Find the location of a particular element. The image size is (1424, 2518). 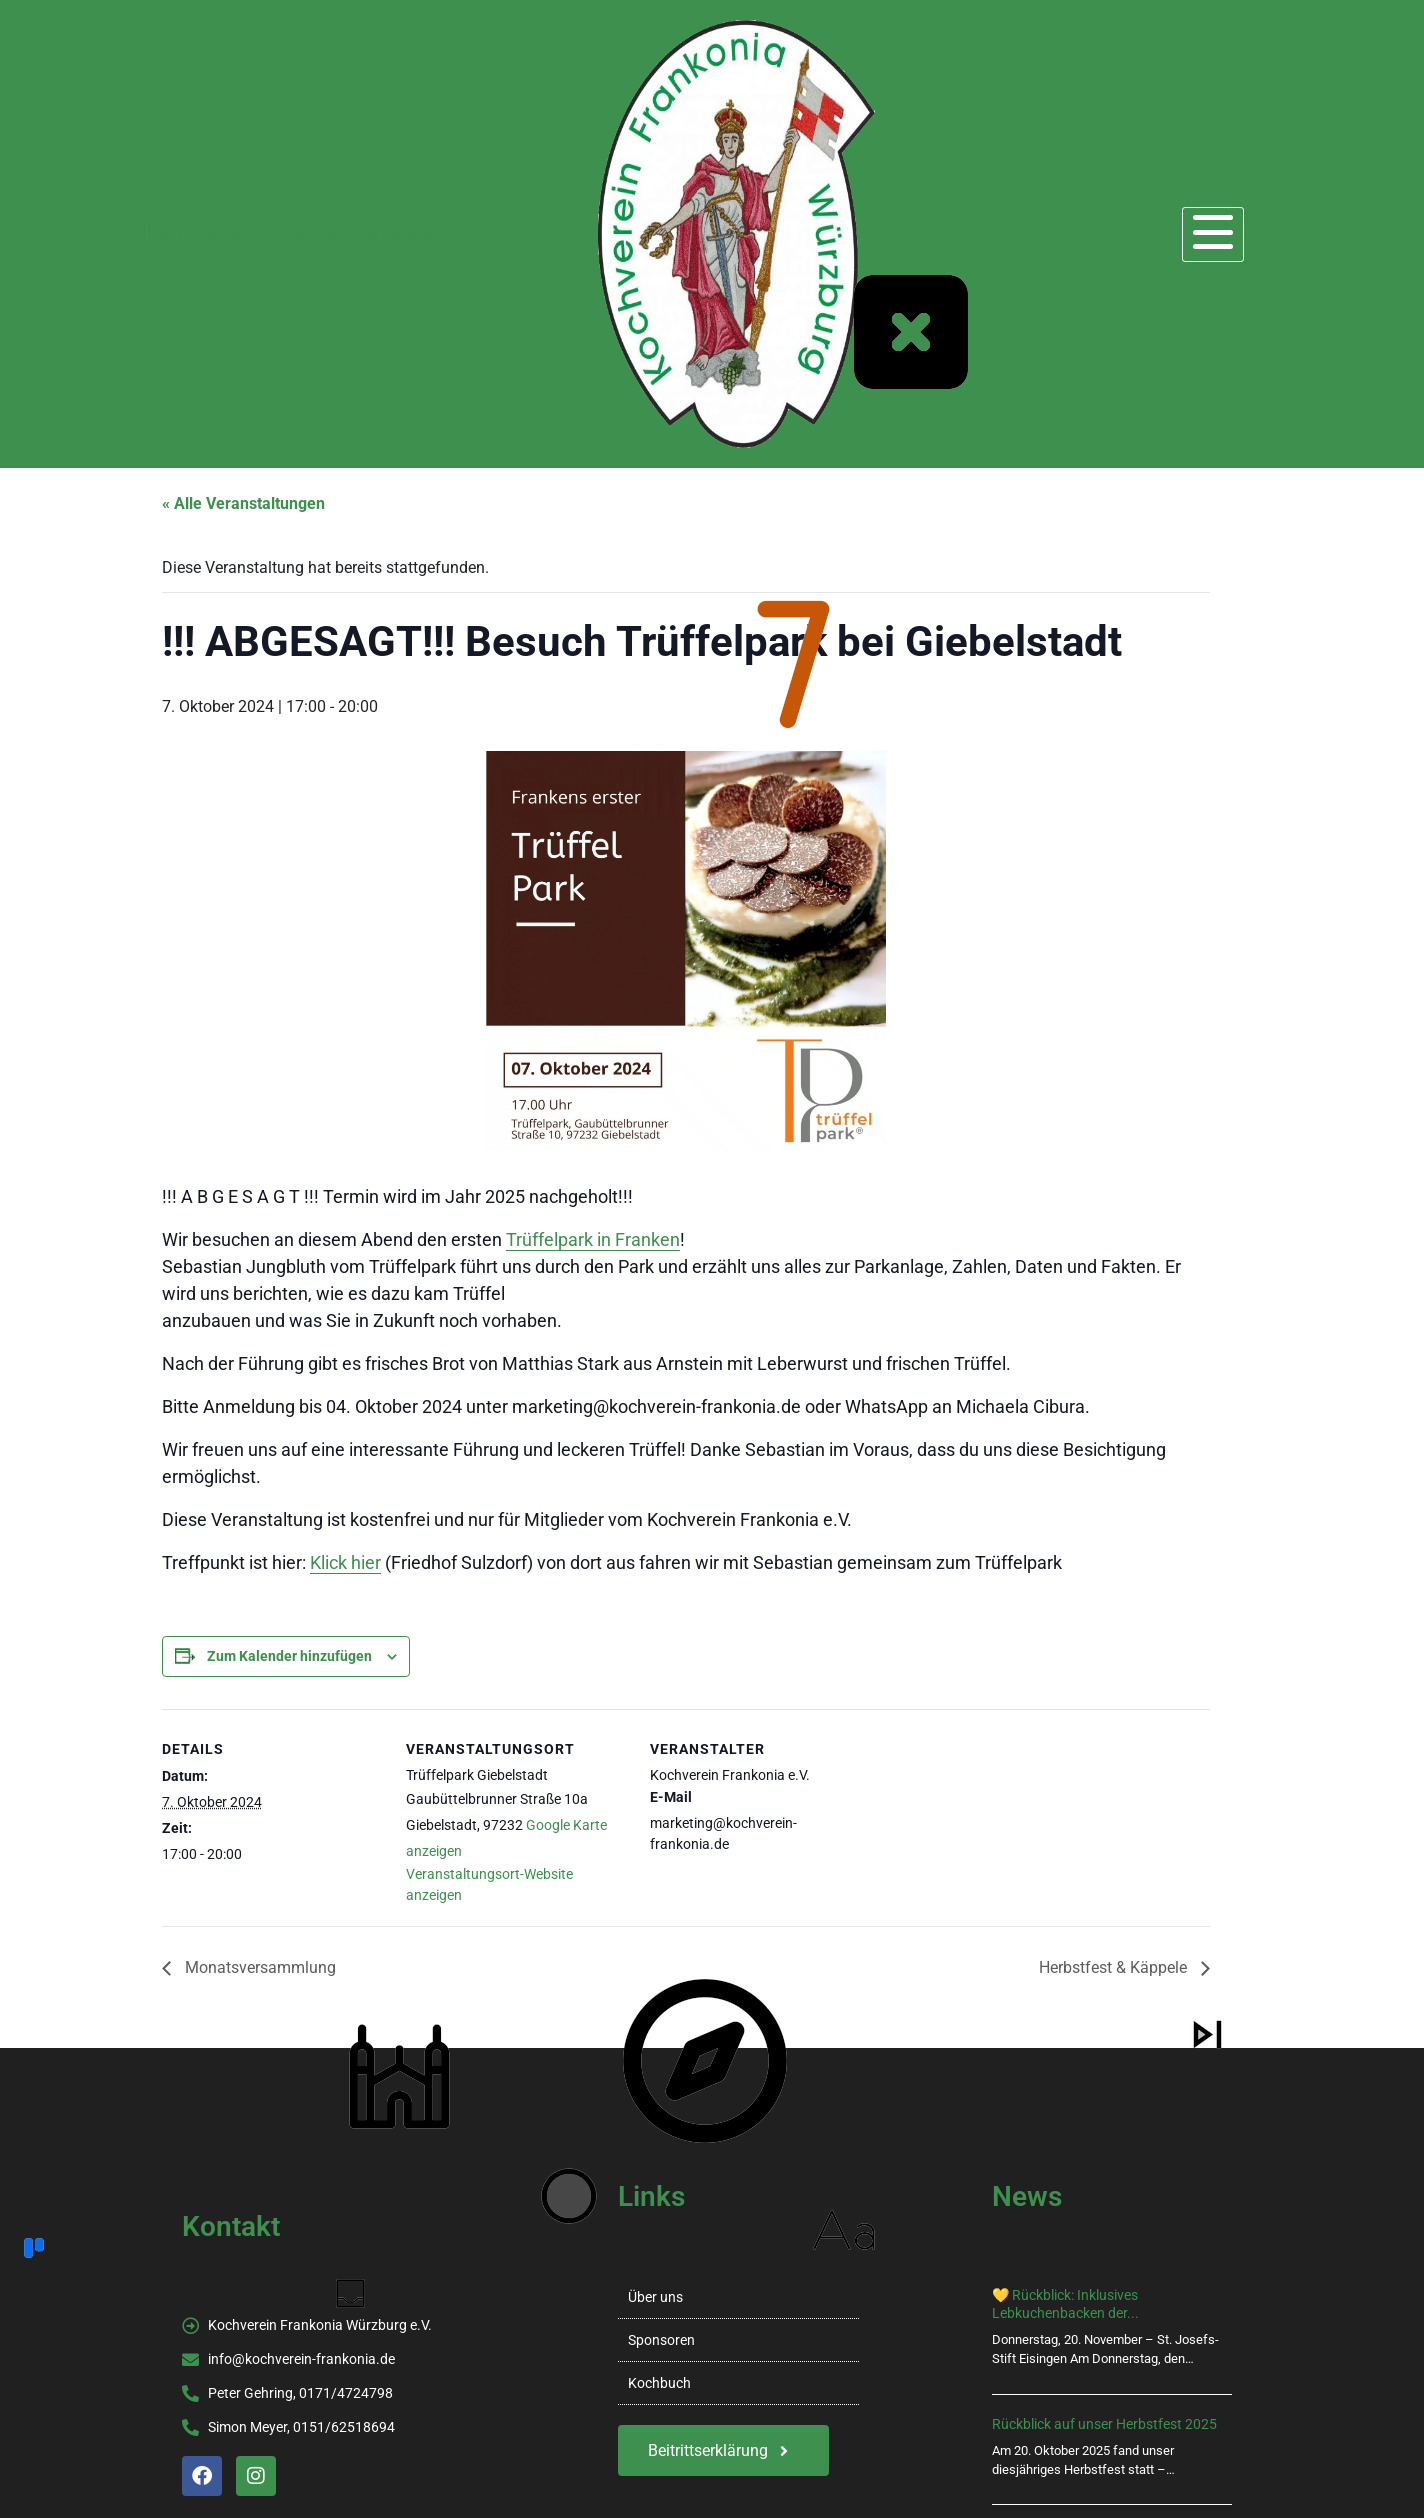

open navigation or directions is located at coordinates (705, 2061).